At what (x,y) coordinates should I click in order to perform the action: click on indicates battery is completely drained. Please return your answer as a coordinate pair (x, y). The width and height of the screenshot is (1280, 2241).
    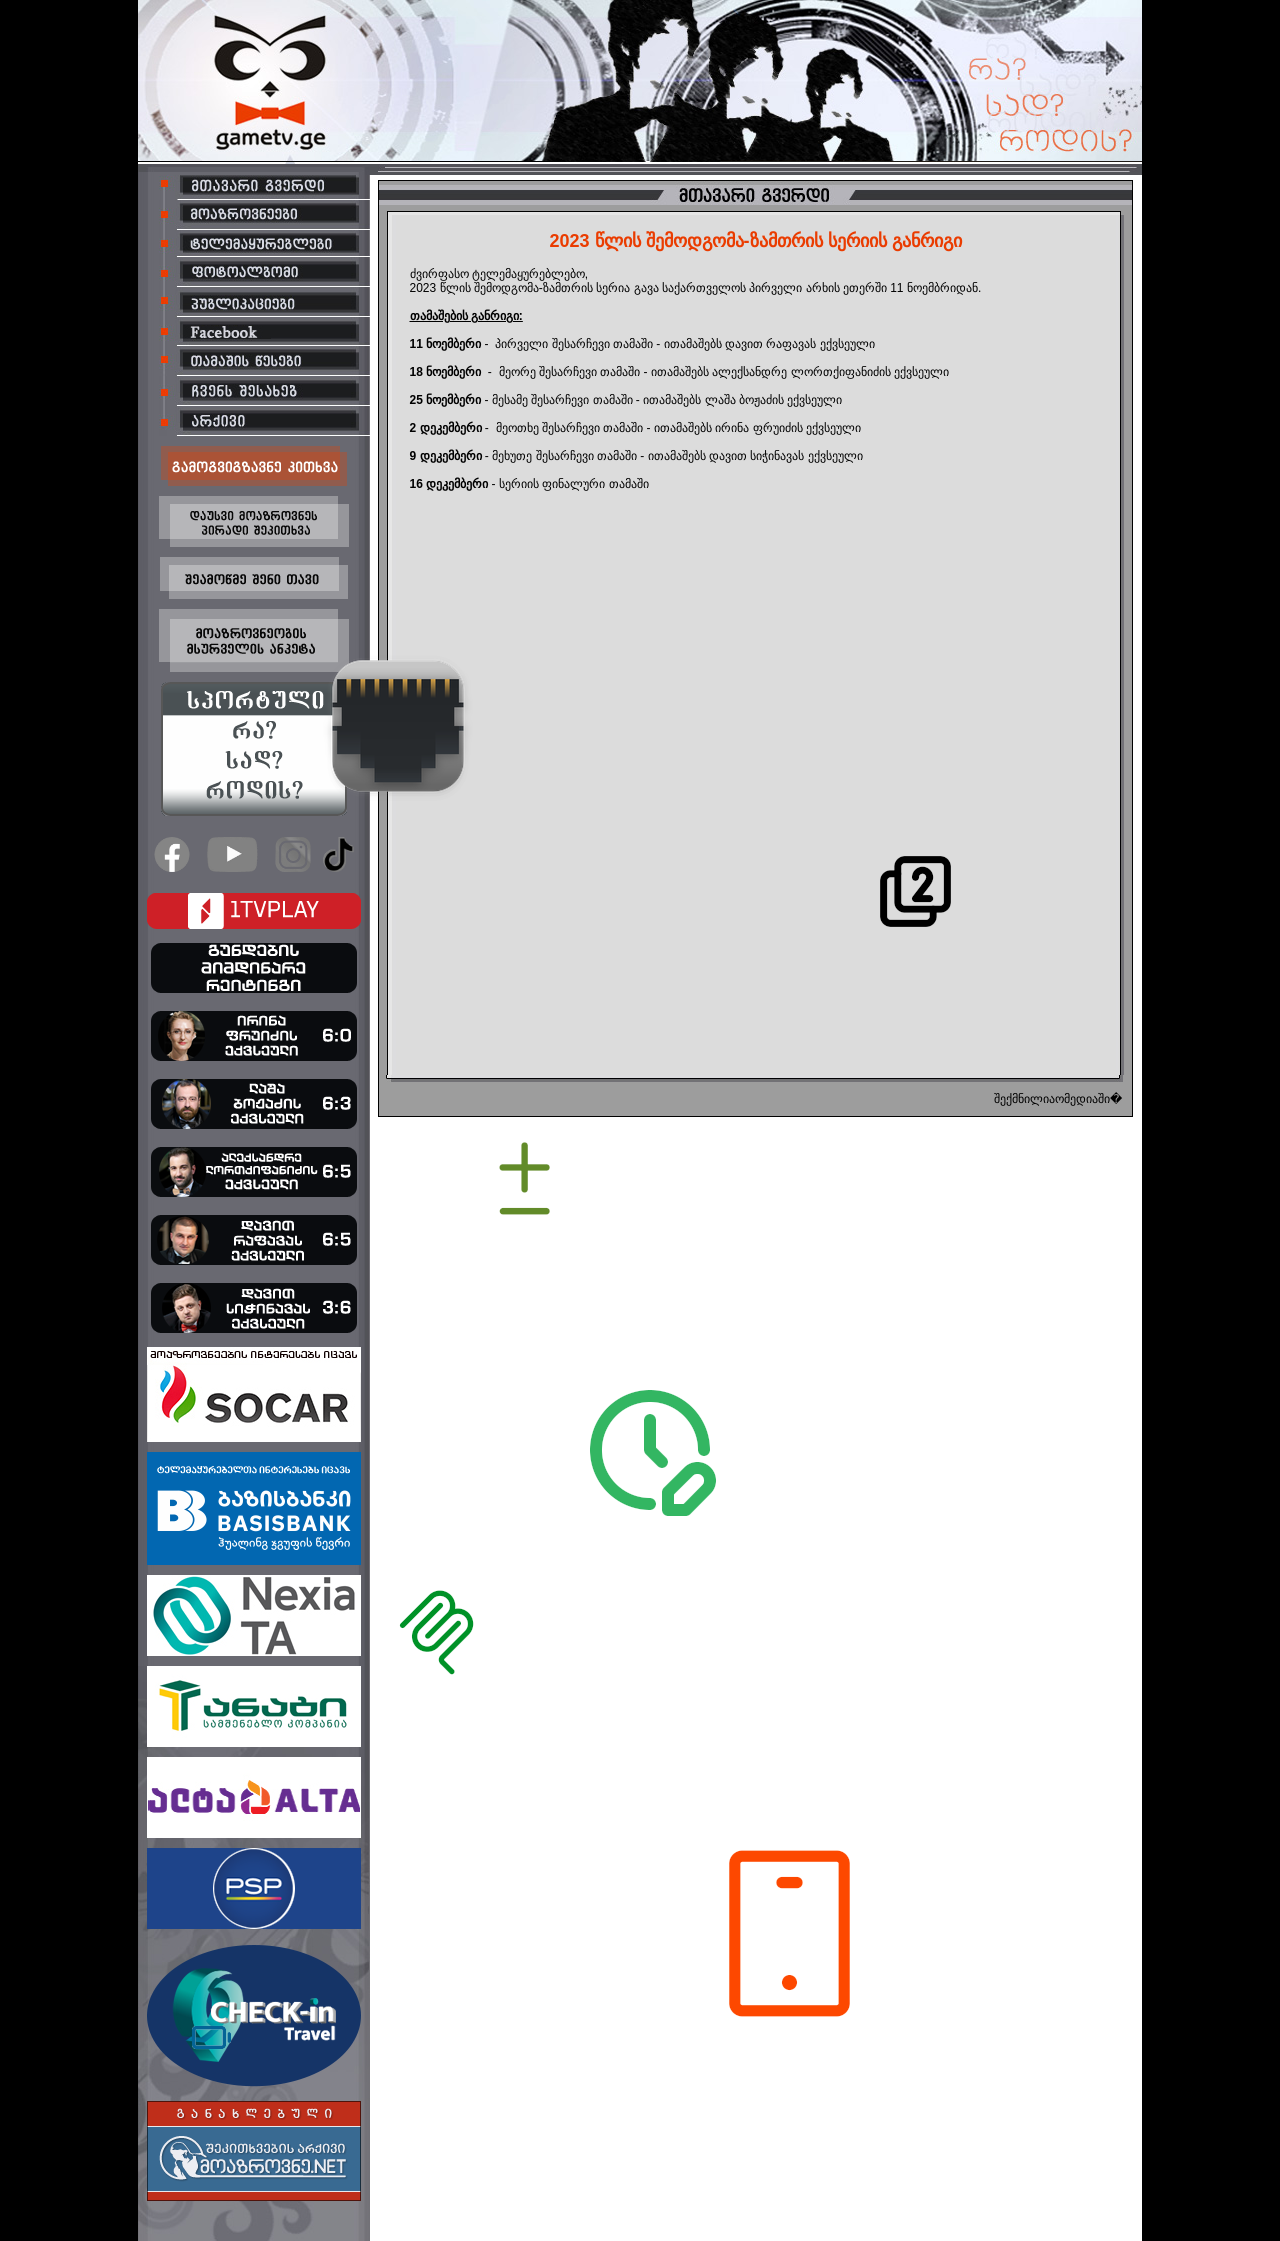
    Looking at the image, I should click on (211, 2037).